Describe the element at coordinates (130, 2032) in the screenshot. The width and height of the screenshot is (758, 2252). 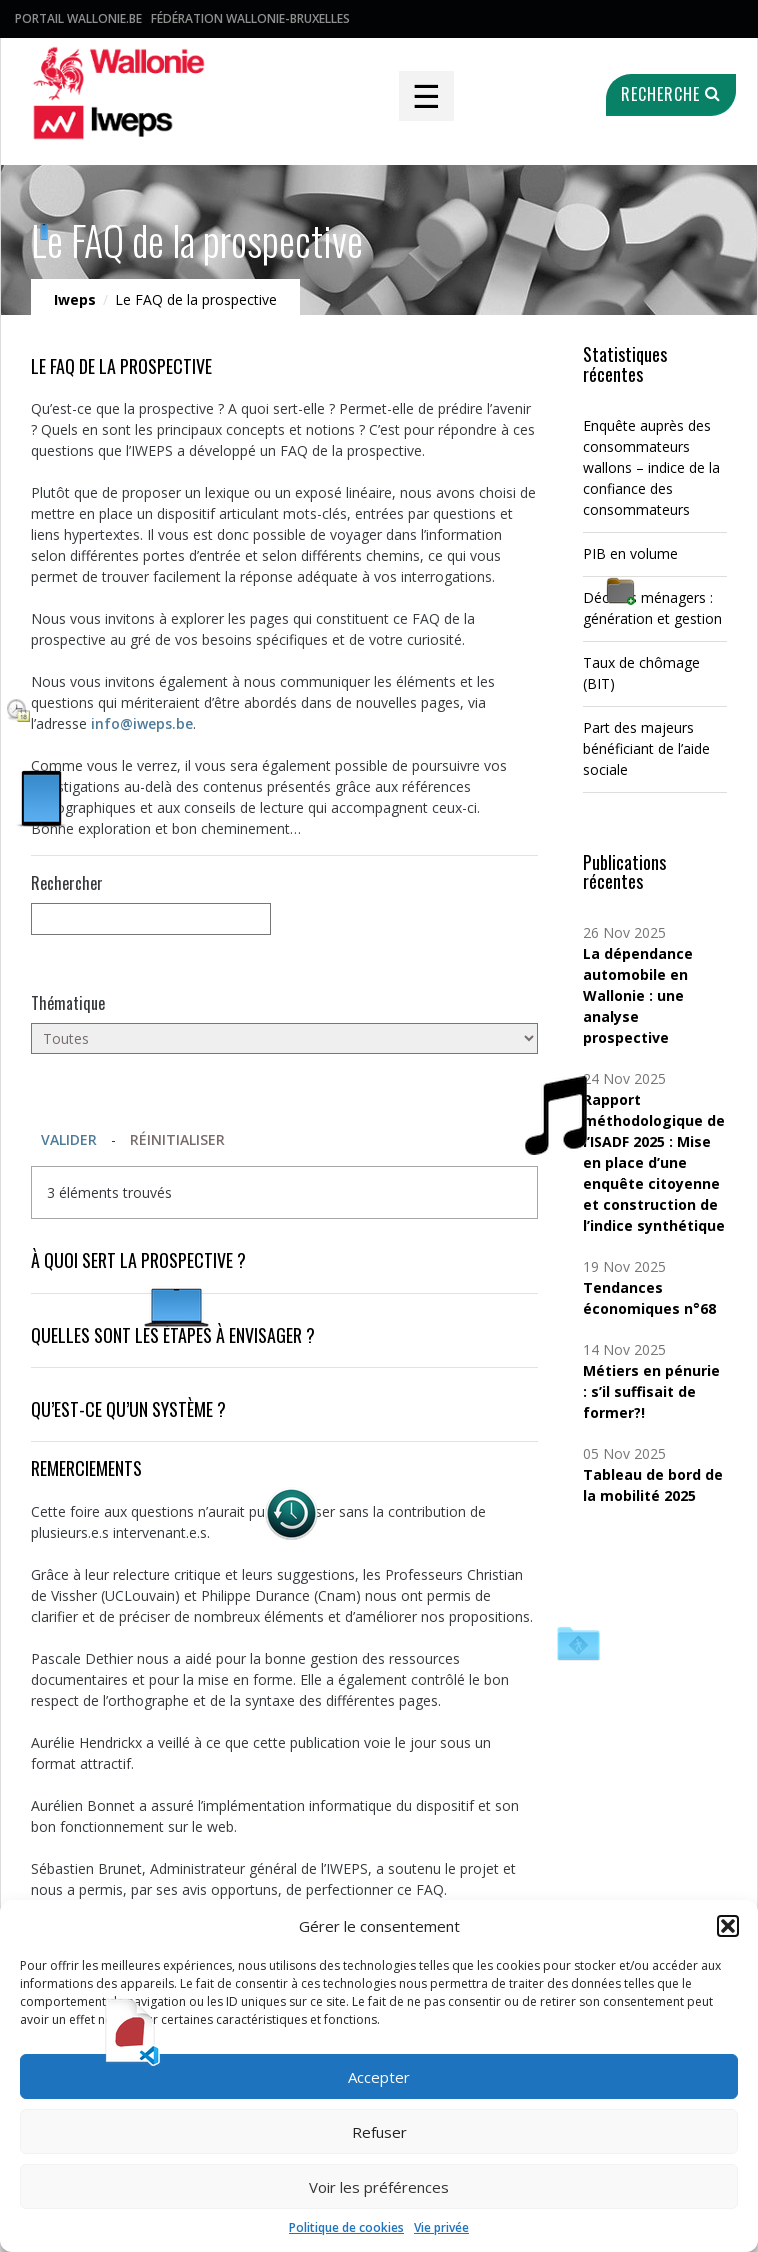
I see `open a ruby file in visual studio code` at that location.